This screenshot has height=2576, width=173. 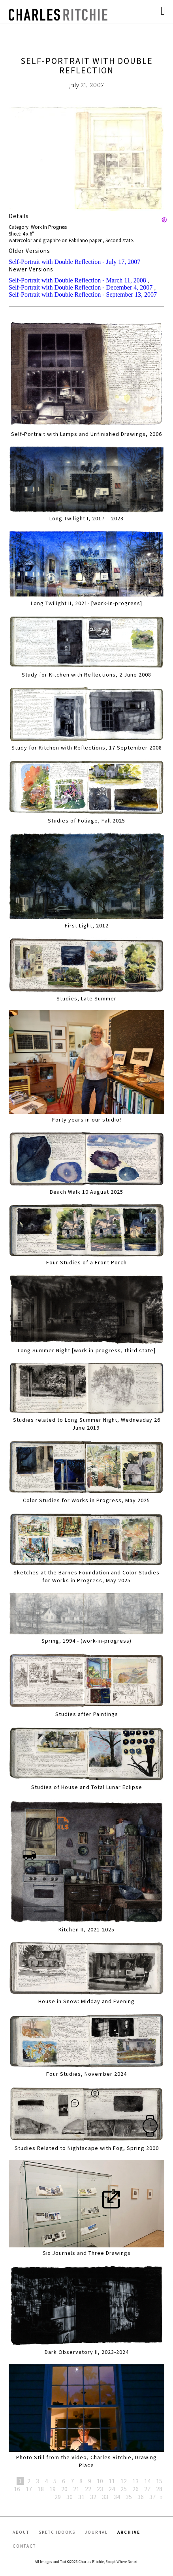 What do you see at coordinates (95, 2093) in the screenshot?
I see `access security or privacy settings` at bounding box center [95, 2093].